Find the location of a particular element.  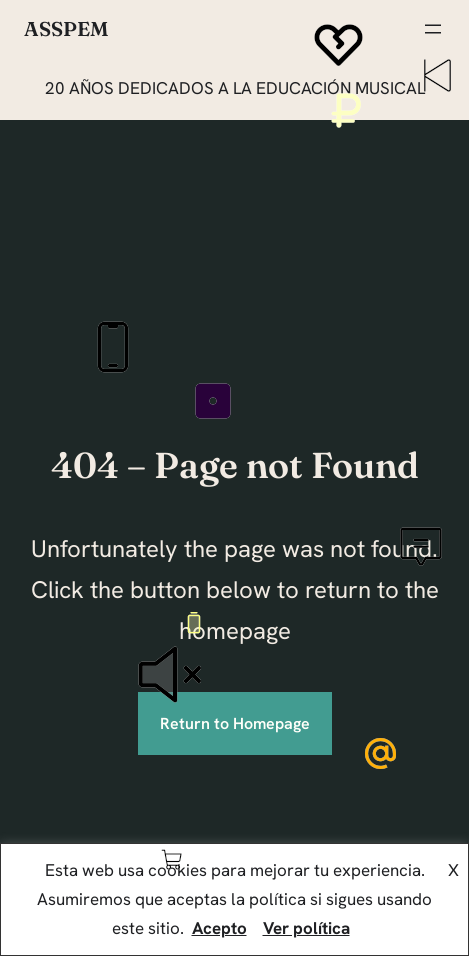

unlike or remove from favorites is located at coordinates (338, 43).